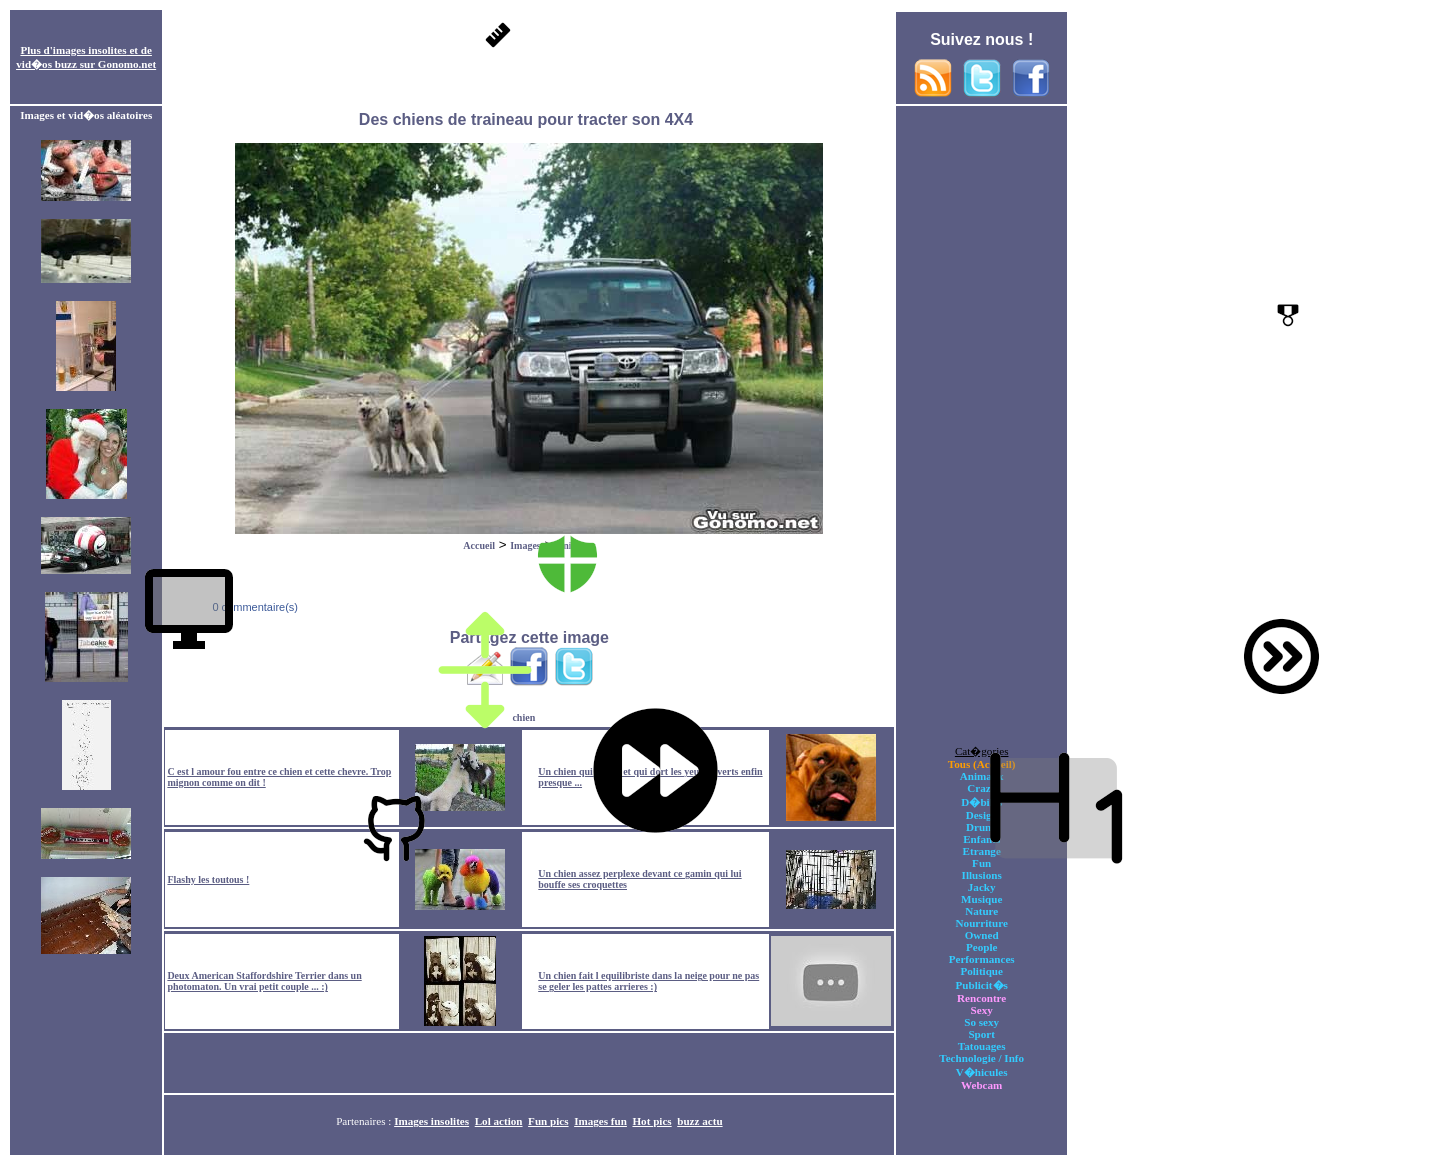 This screenshot has height=1165, width=1440. What do you see at coordinates (1288, 314) in the screenshot?
I see `view achievements or awards` at bounding box center [1288, 314].